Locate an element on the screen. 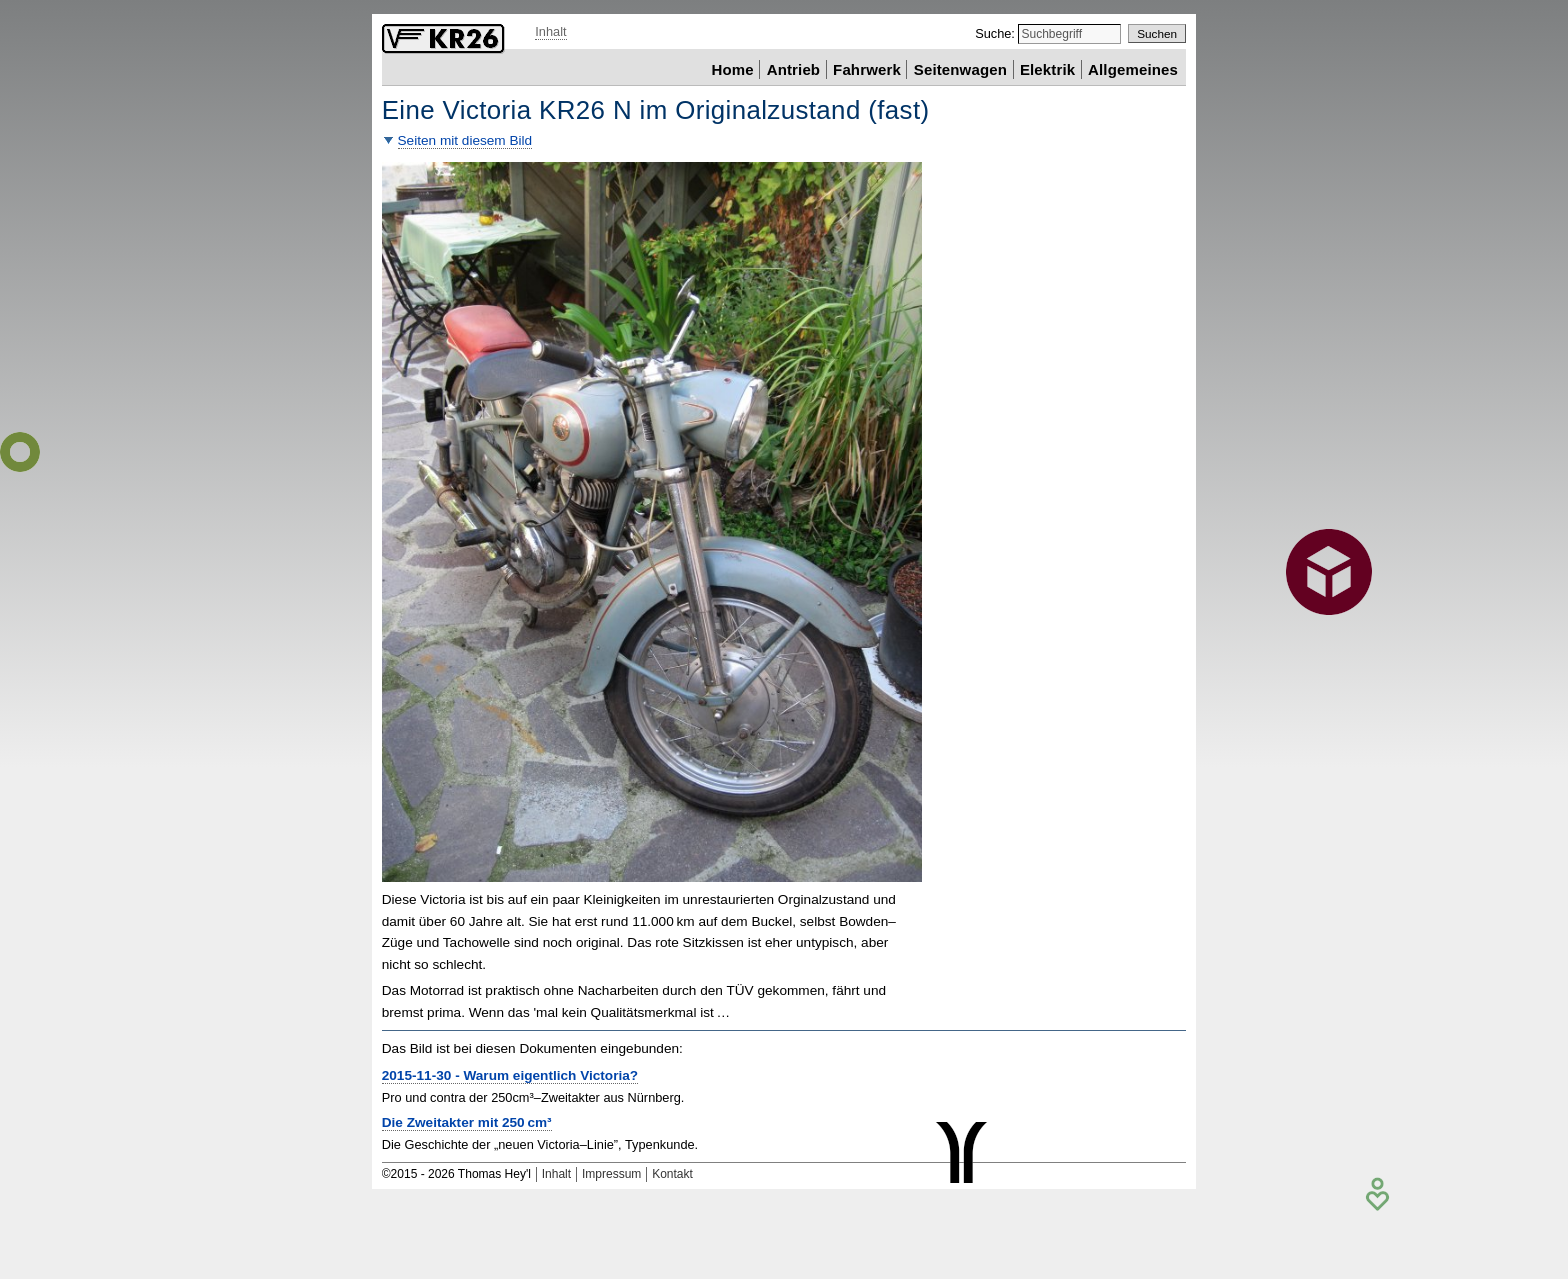 This screenshot has width=1568, height=1279. empathize or show compassion for others is located at coordinates (1377, 1194).